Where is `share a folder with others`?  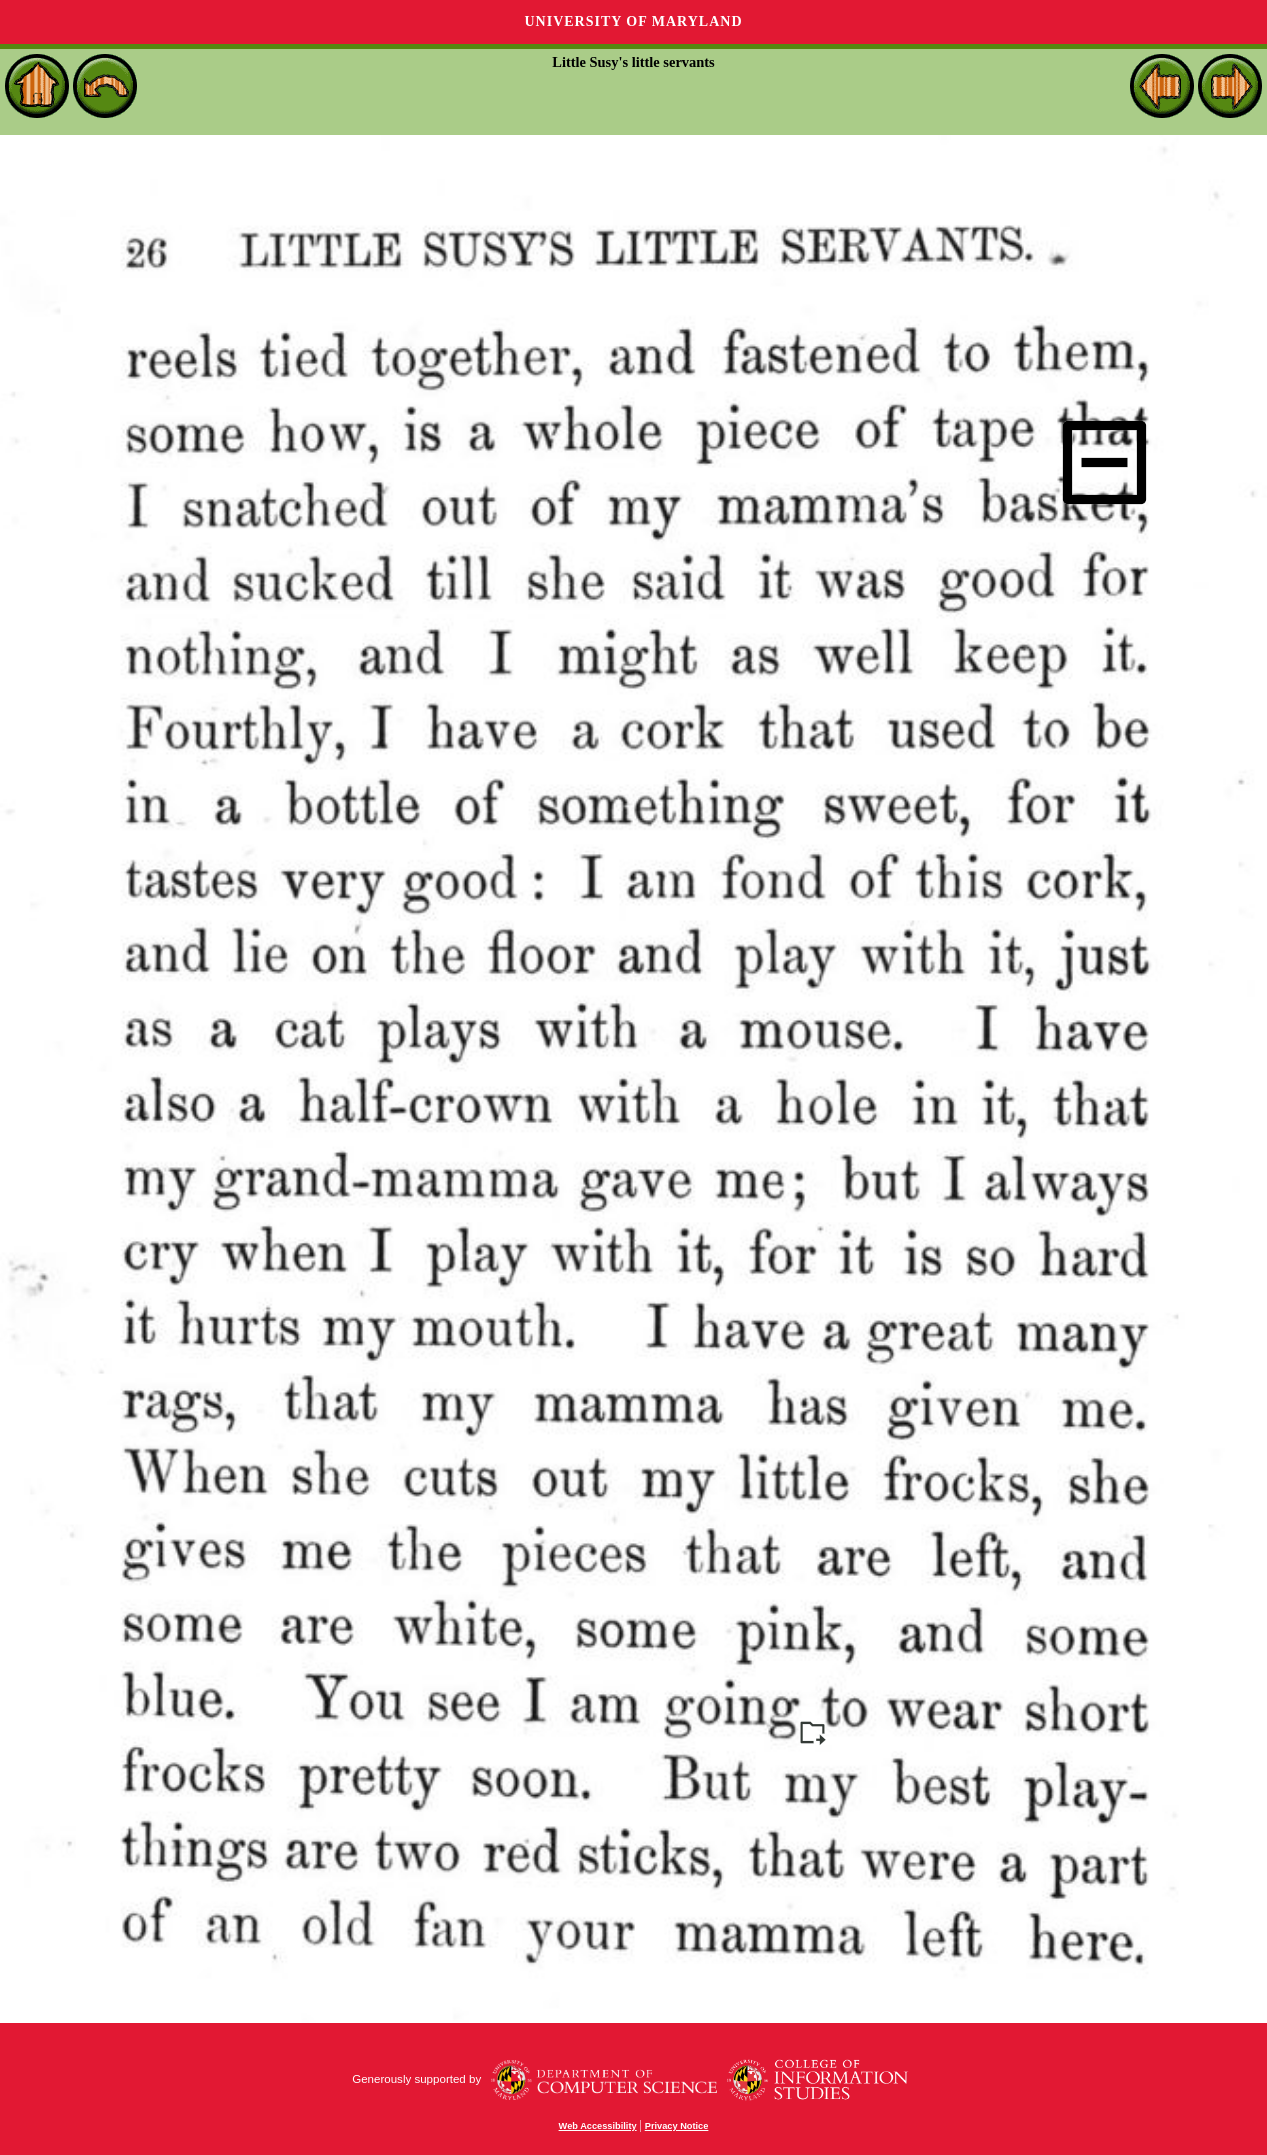 share a folder with others is located at coordinates (812, 1732).